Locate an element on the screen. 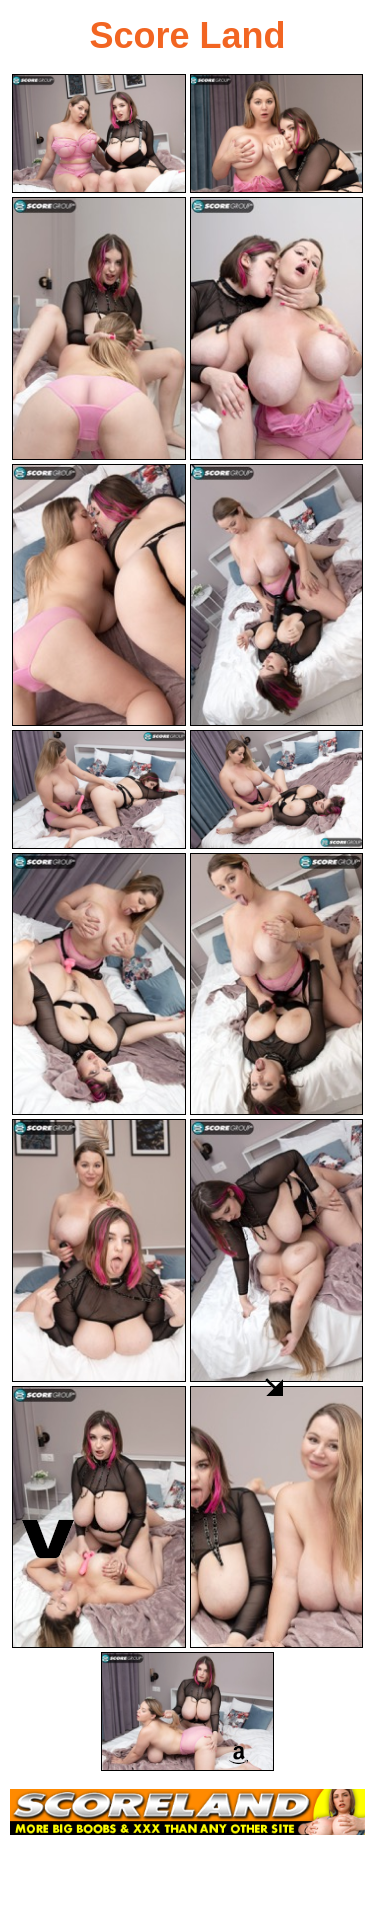  open the Amazon app is located at coordinates (238, 1754).